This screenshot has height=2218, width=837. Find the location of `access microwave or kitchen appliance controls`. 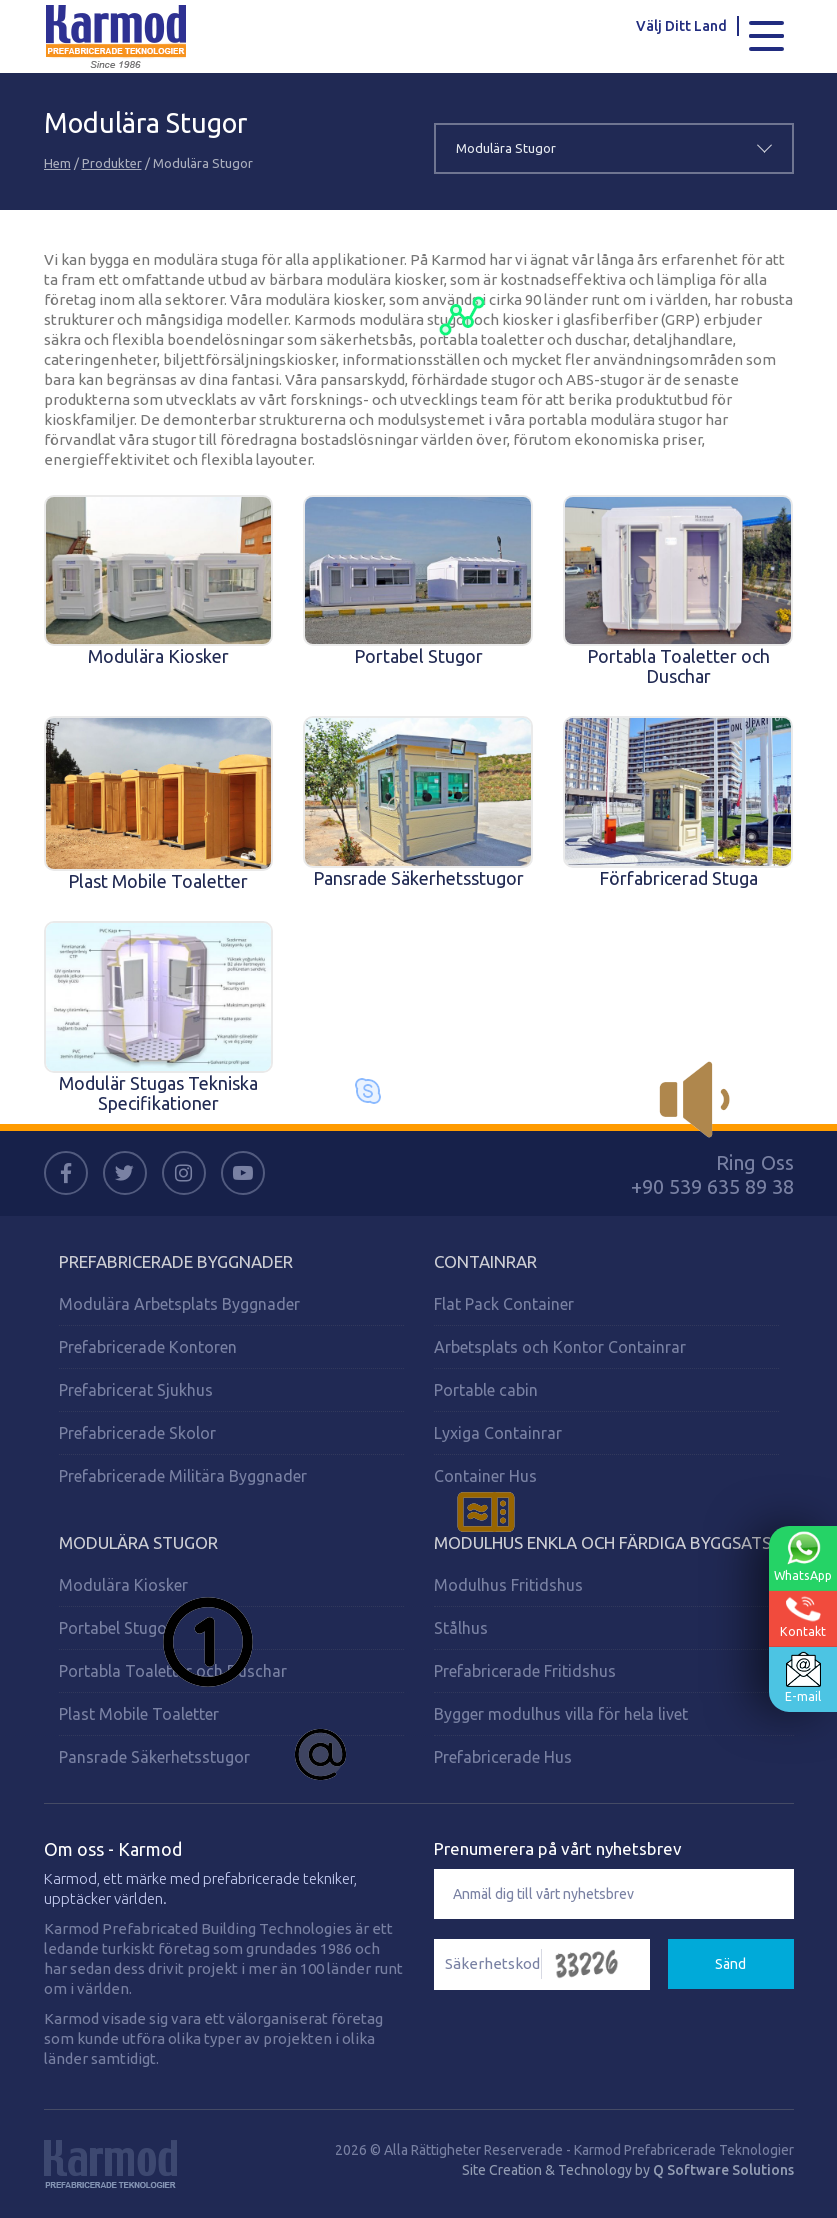

access microwave or kitchen appliance controls is located at coordinates (486, 1512).